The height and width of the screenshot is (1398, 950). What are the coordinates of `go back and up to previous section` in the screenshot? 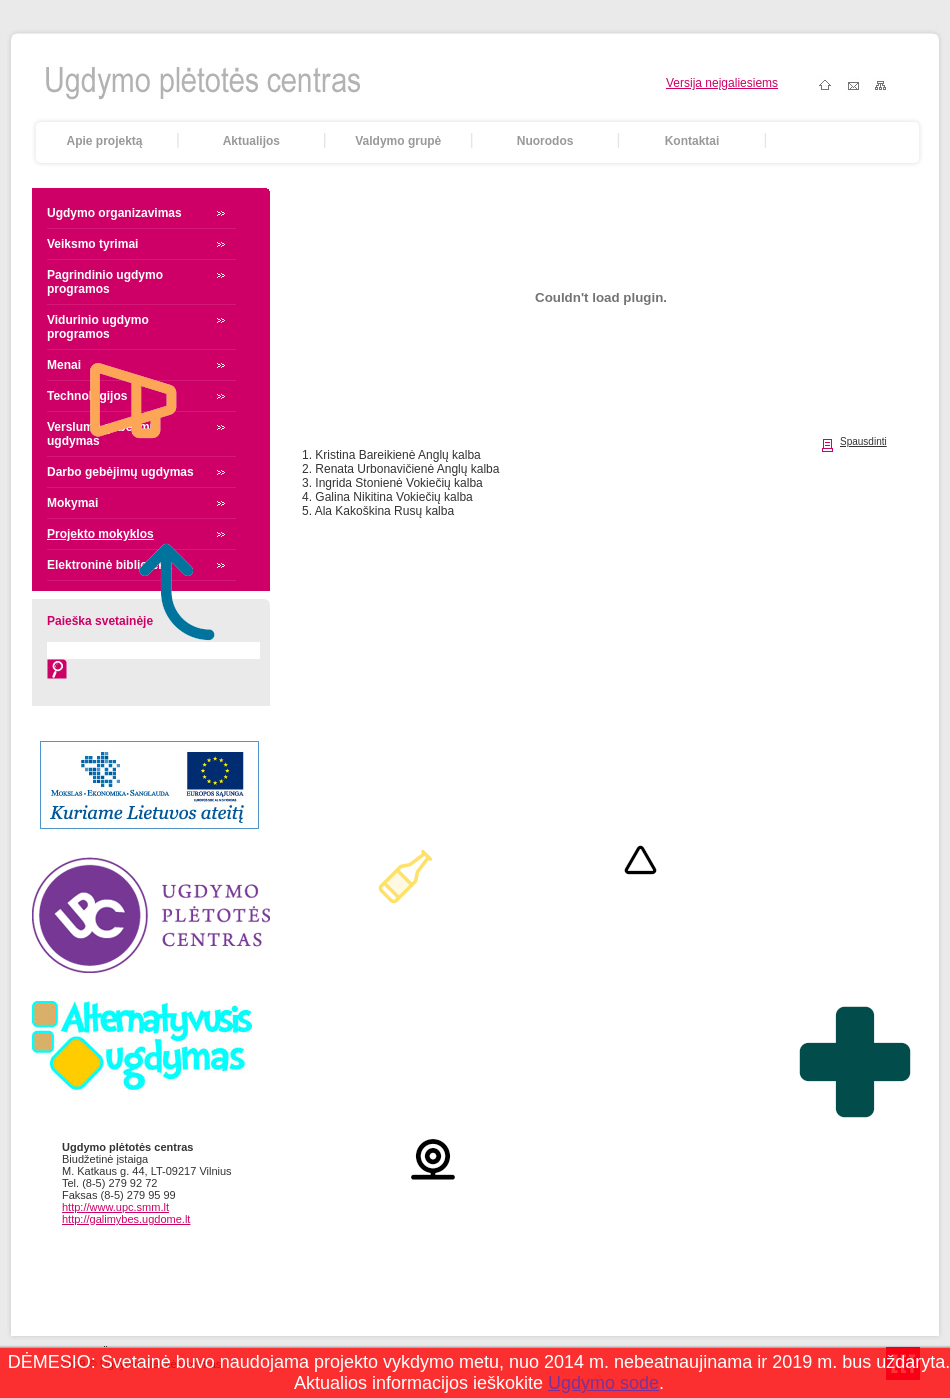 It's located at (177, 592).